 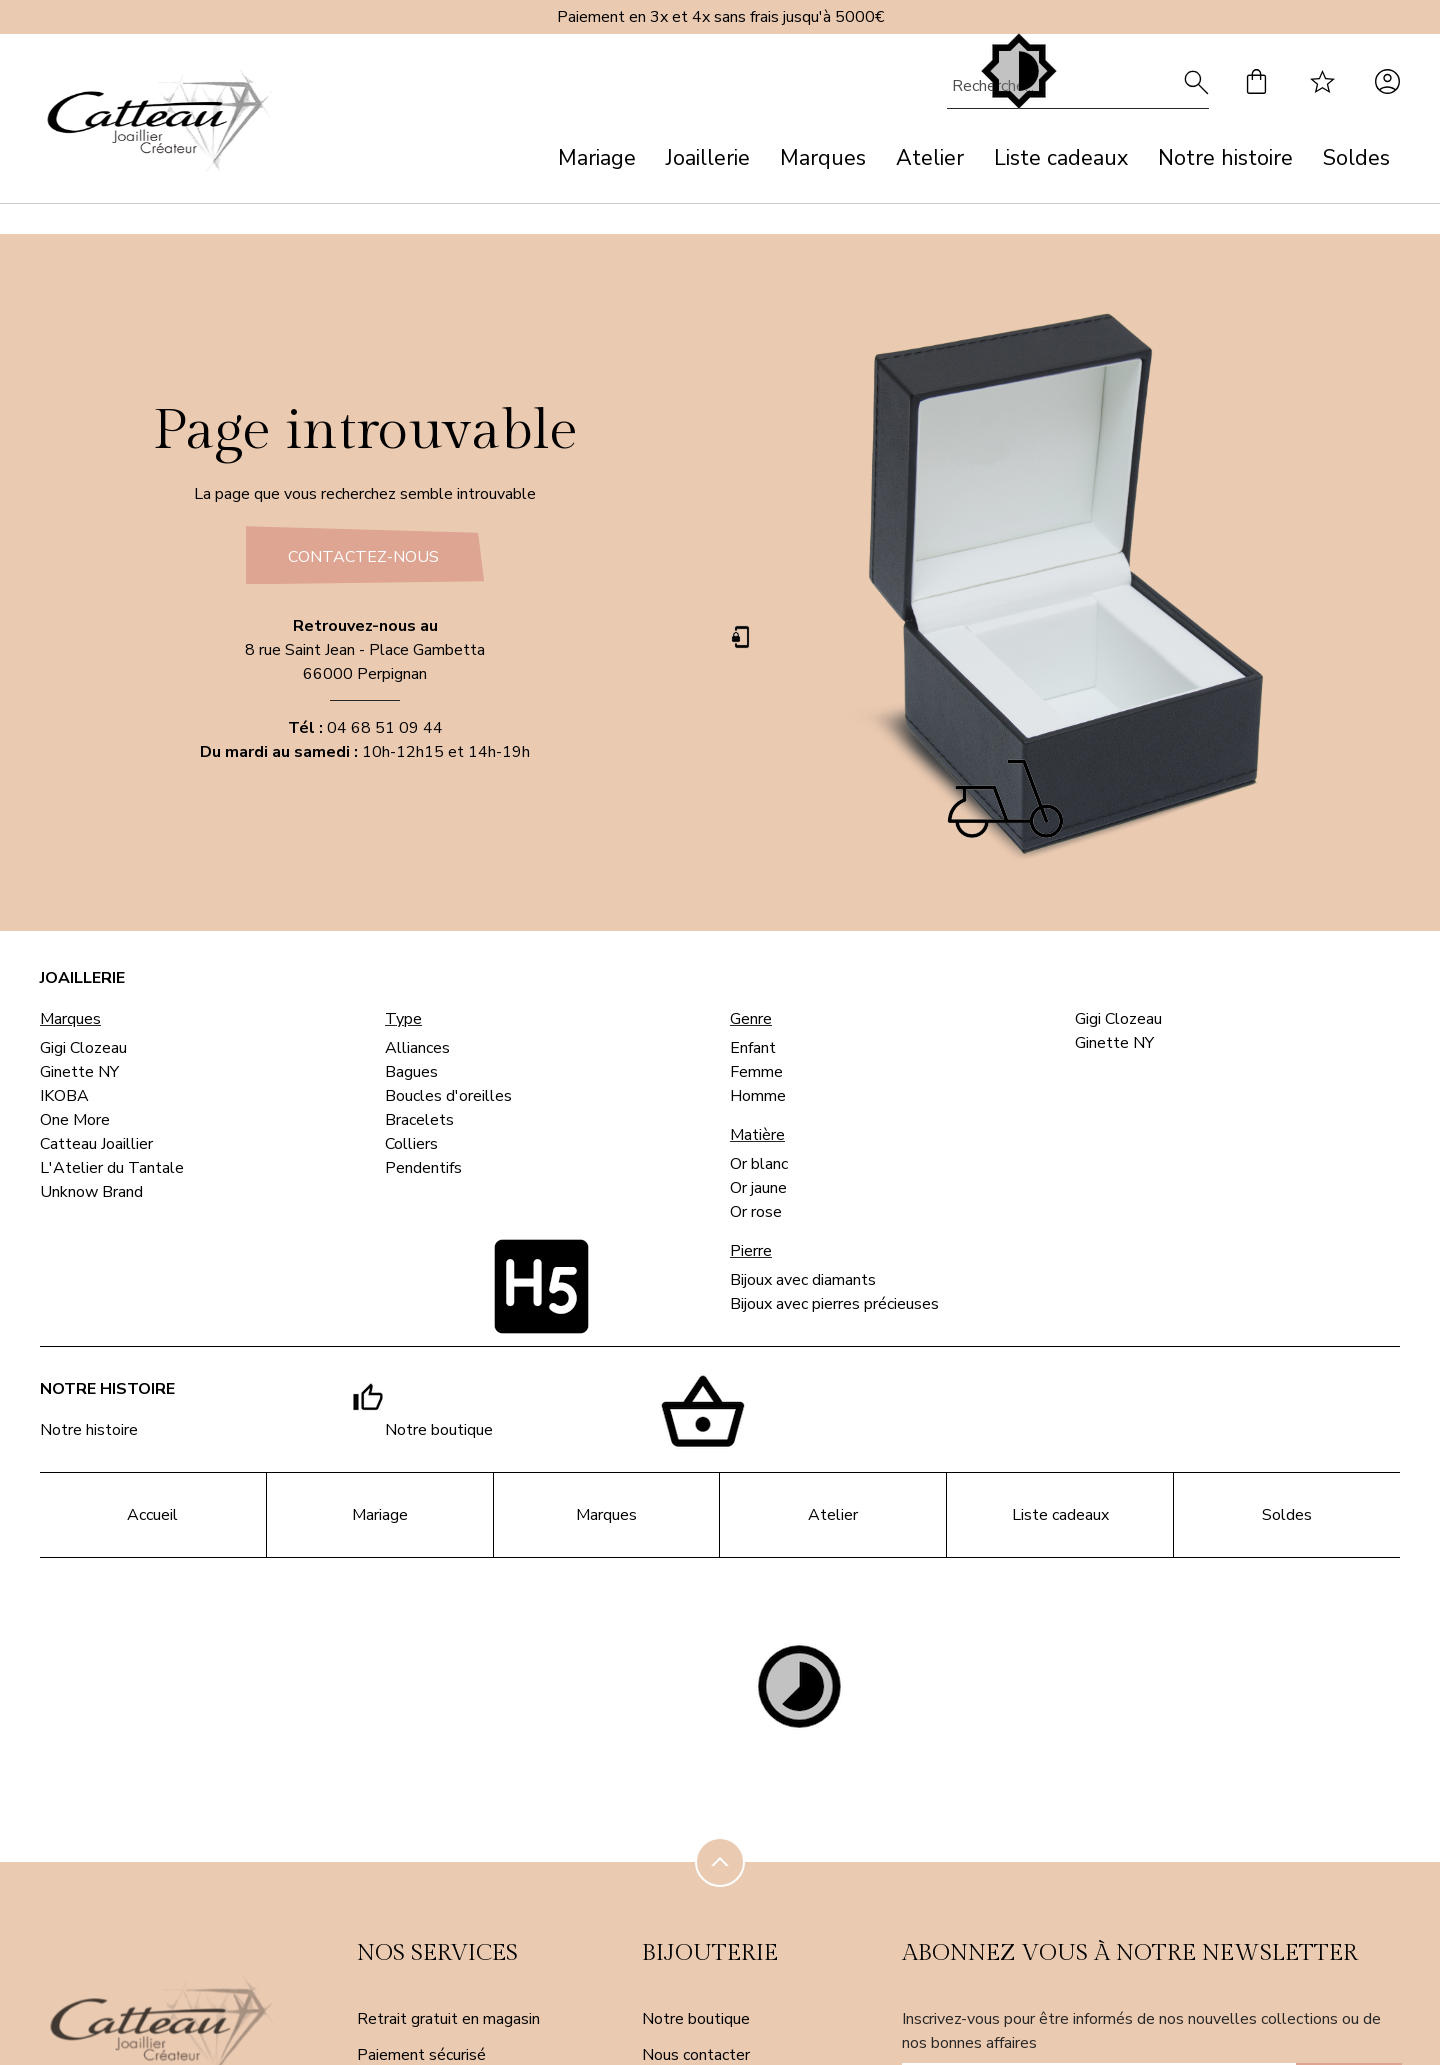 What do you see at coordinates (740, 637) in the screenshot?
I see `device is locked or secured` at bounding box center [740, 637].